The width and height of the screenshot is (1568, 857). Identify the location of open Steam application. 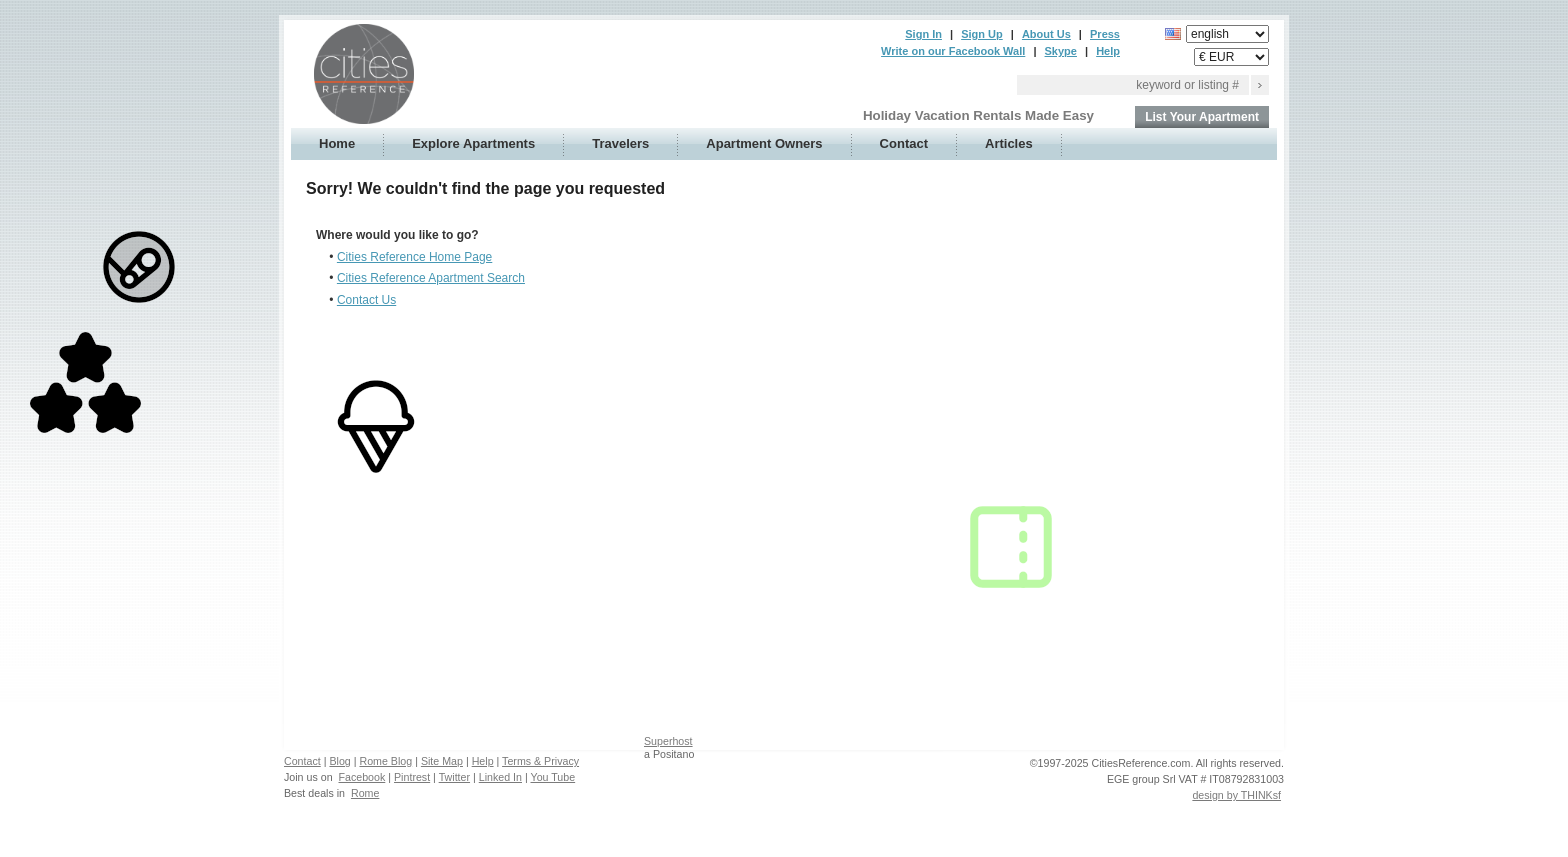
(139, 267).